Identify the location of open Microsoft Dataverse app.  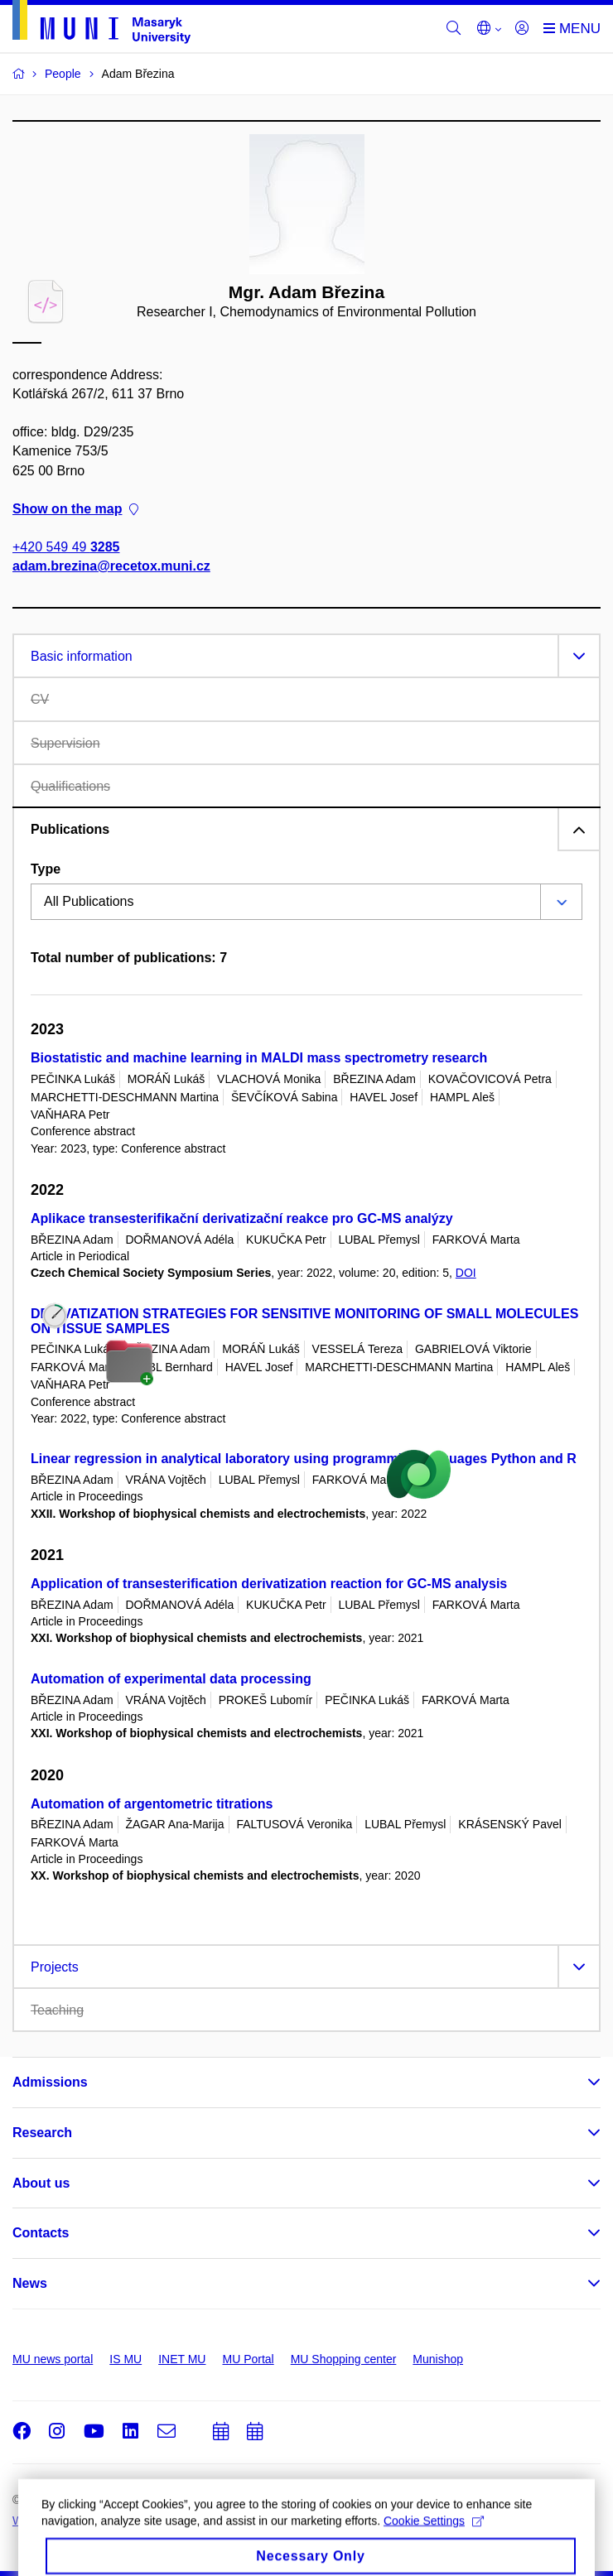
(418, 1474).